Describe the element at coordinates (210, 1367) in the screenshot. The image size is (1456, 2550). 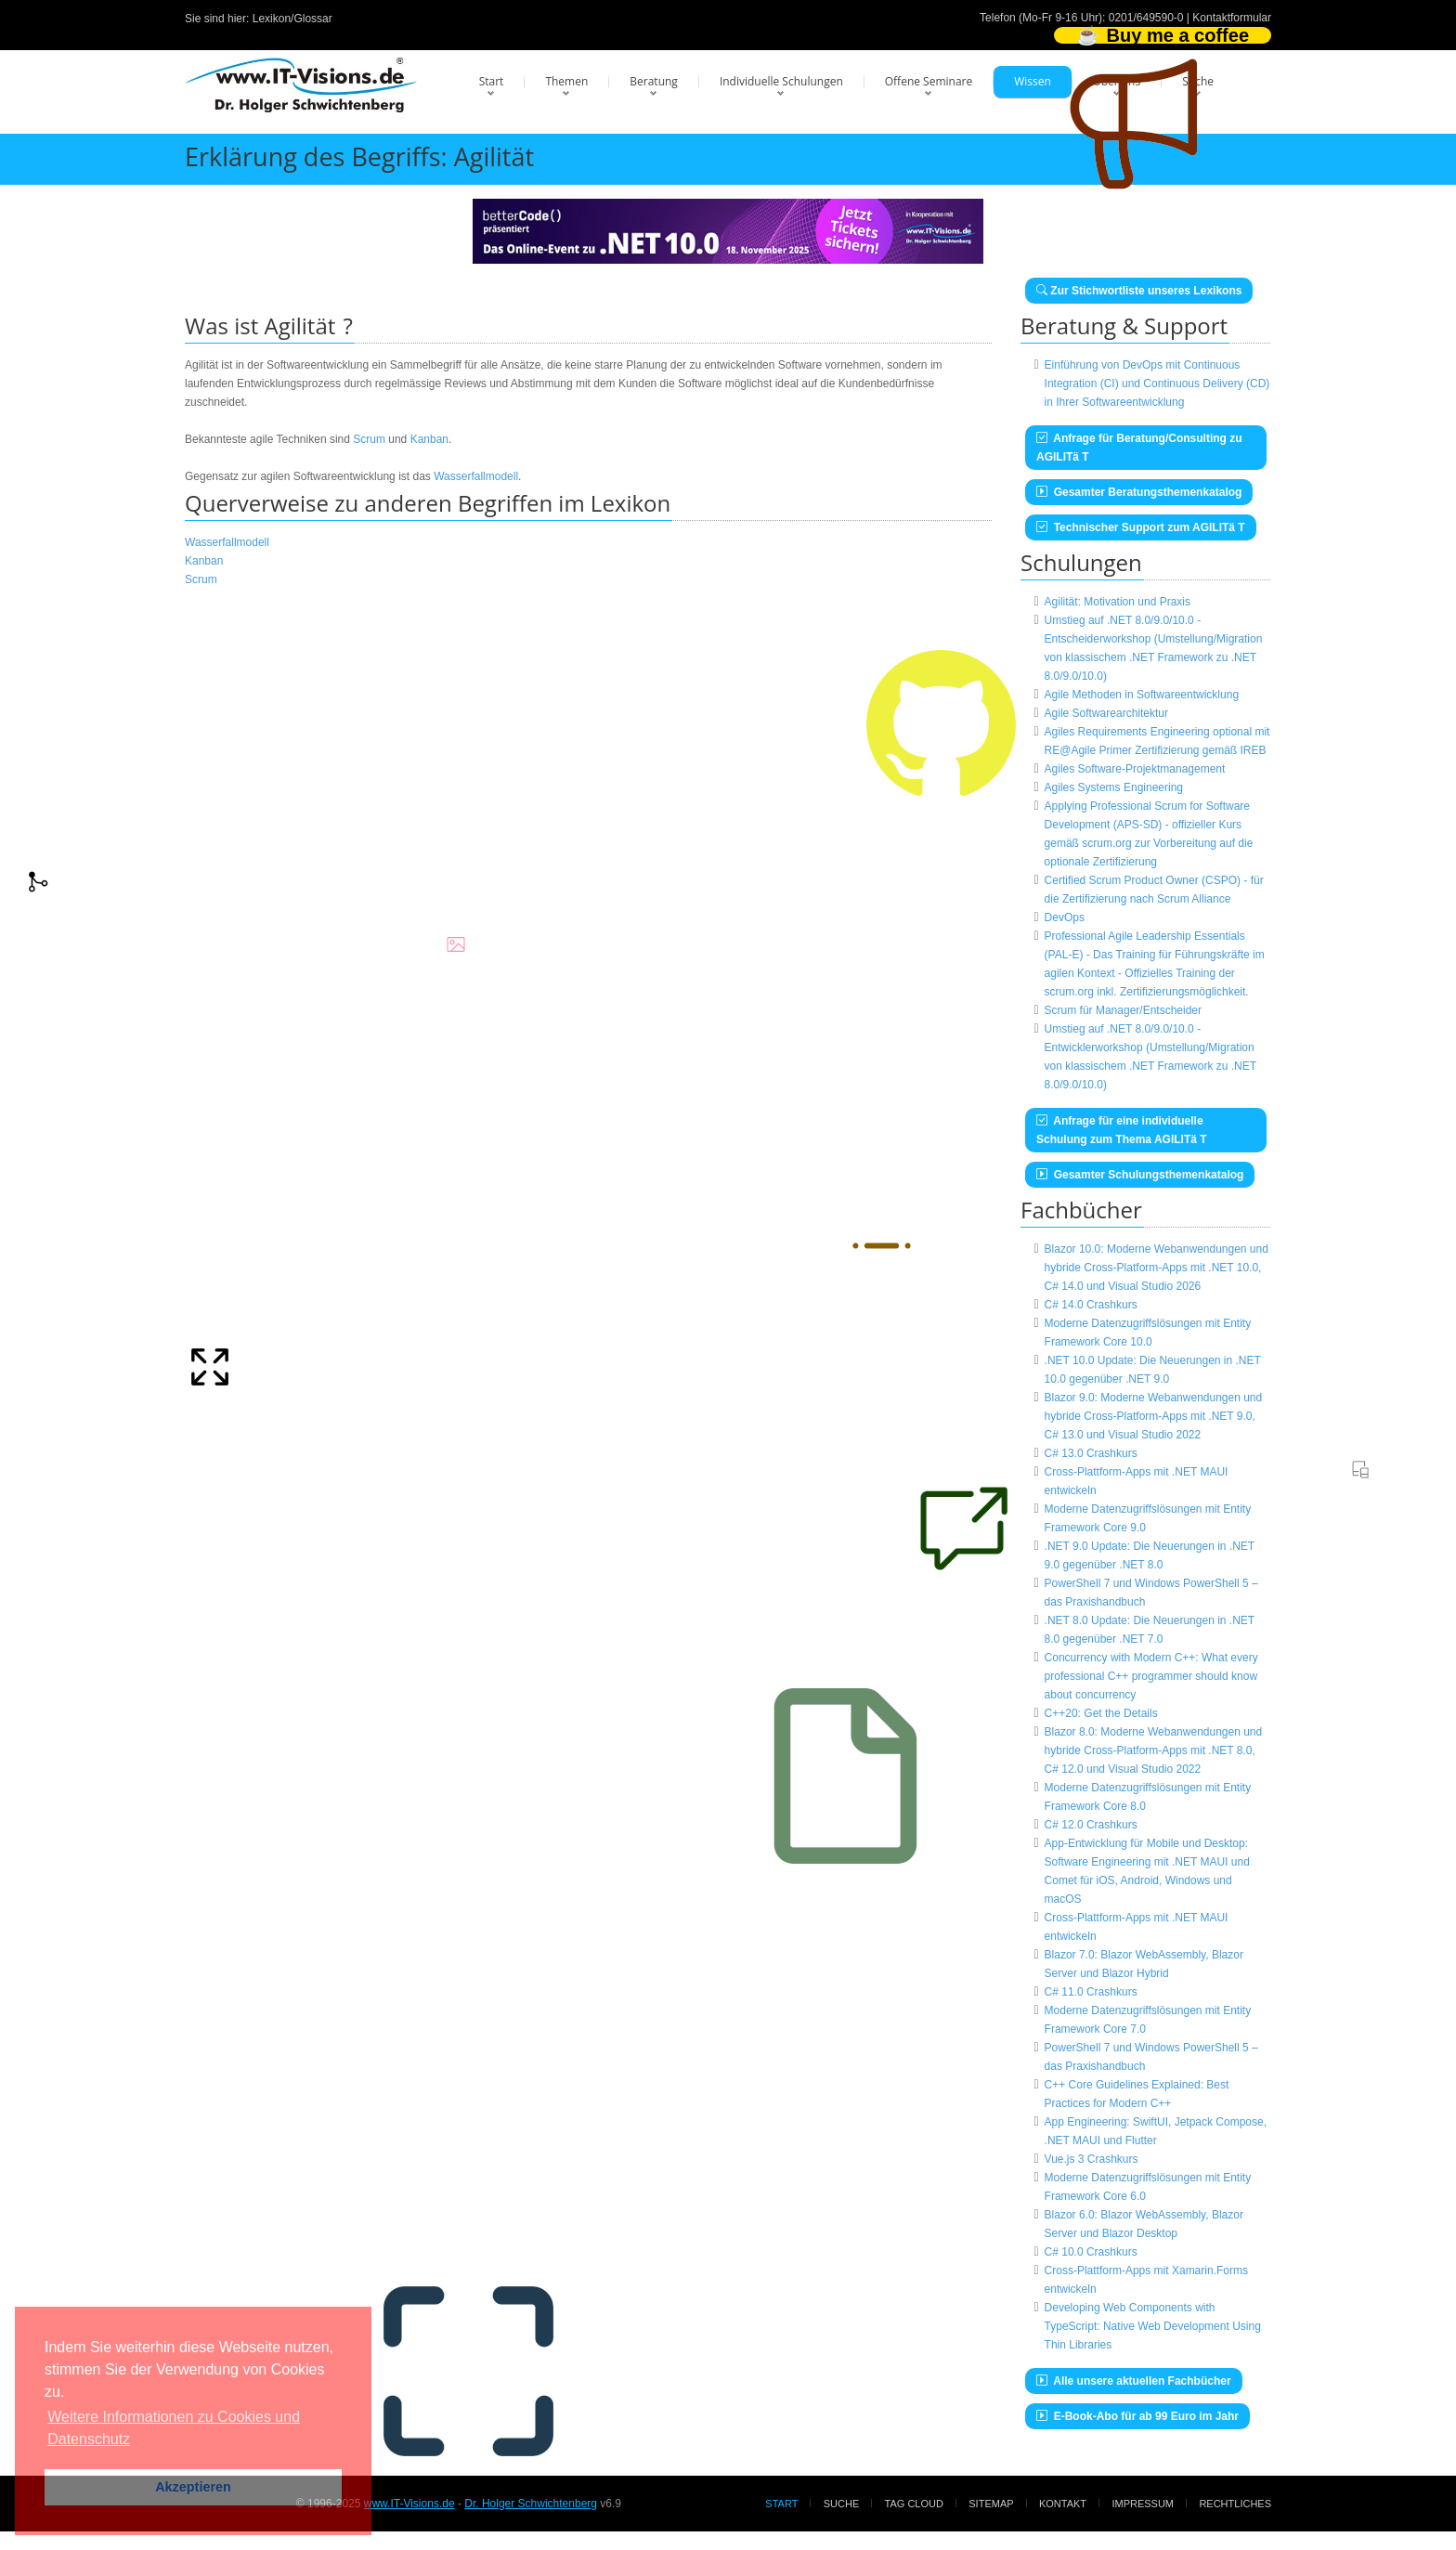
I see `expand to fullscreen mode` at that location.